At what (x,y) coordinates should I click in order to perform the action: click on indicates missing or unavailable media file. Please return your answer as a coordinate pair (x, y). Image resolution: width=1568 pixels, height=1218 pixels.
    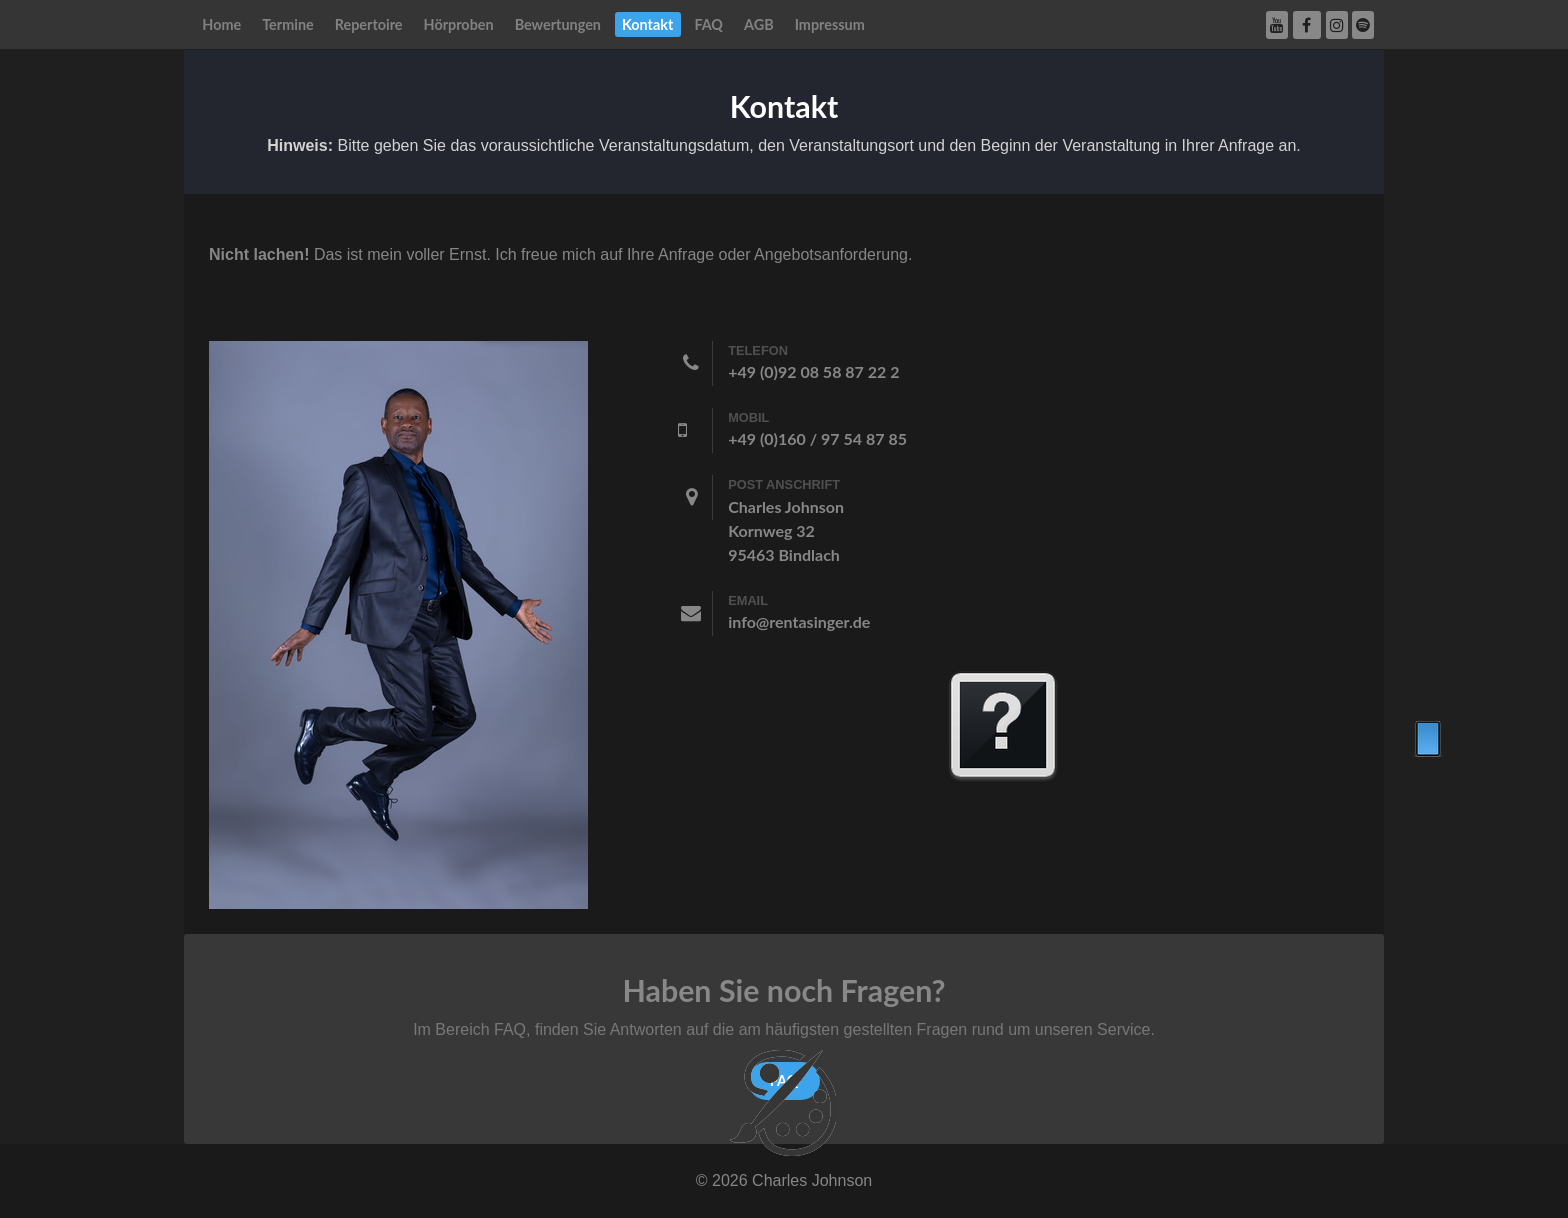
    Looking at the image, I should click on (1003, 725).